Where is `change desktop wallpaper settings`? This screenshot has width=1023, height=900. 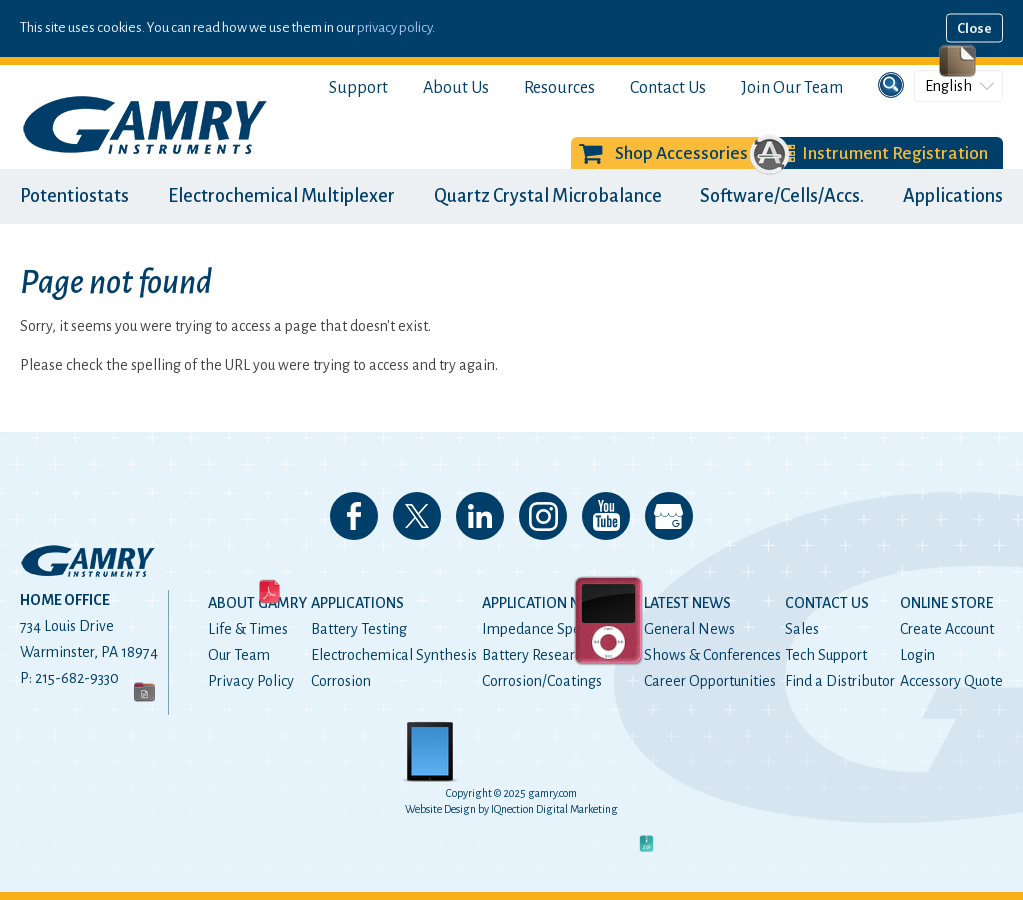
change desktop wallpaper settings is located at coordinates (957, 59).